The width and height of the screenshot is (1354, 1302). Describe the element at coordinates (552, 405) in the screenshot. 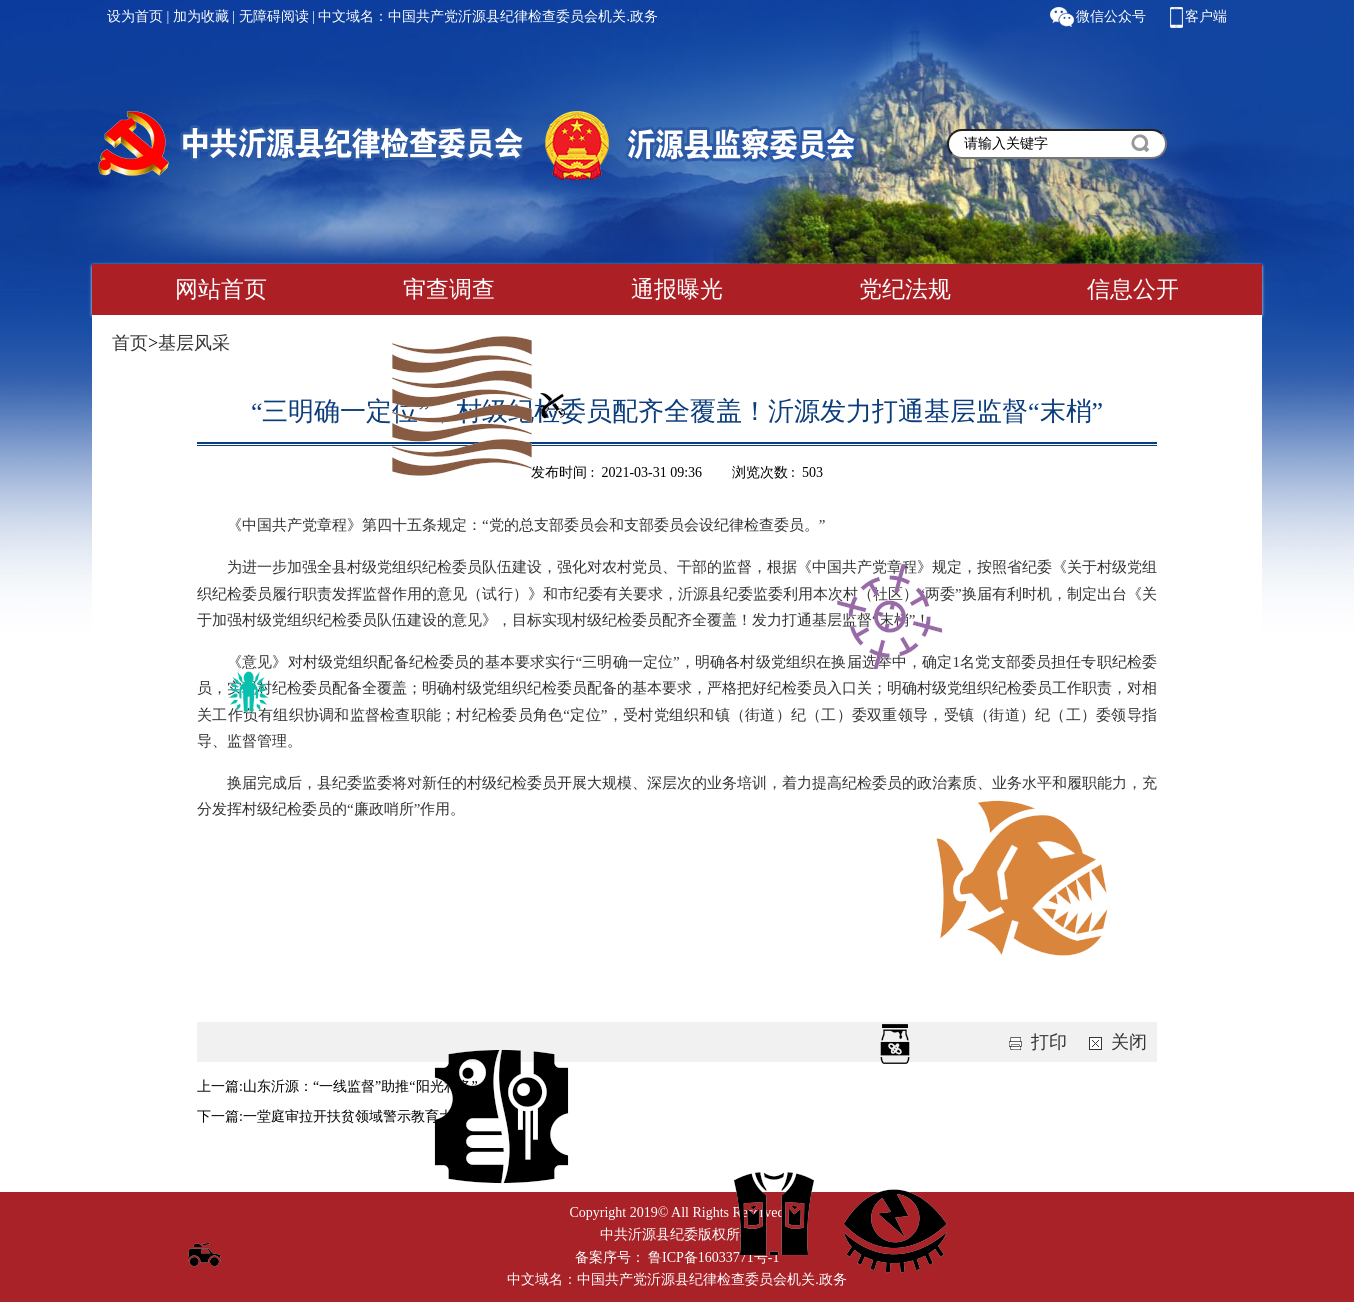

I see `access pirate or swashbuckler game mode` at that location.